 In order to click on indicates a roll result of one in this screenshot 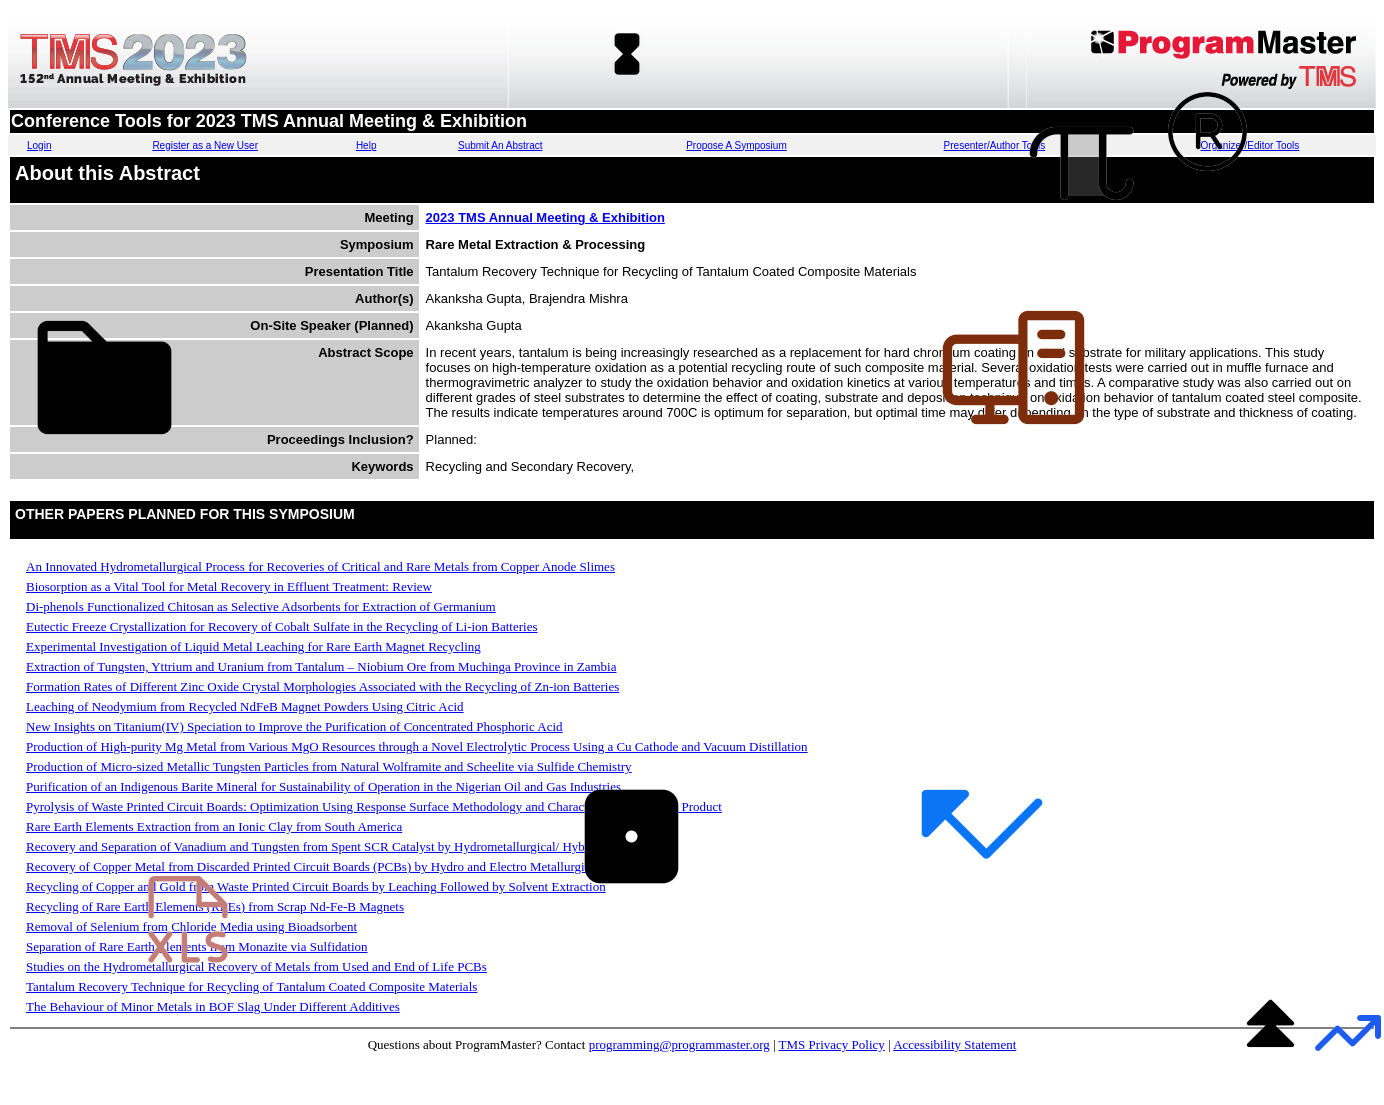, I will do `click(631, 836)`.